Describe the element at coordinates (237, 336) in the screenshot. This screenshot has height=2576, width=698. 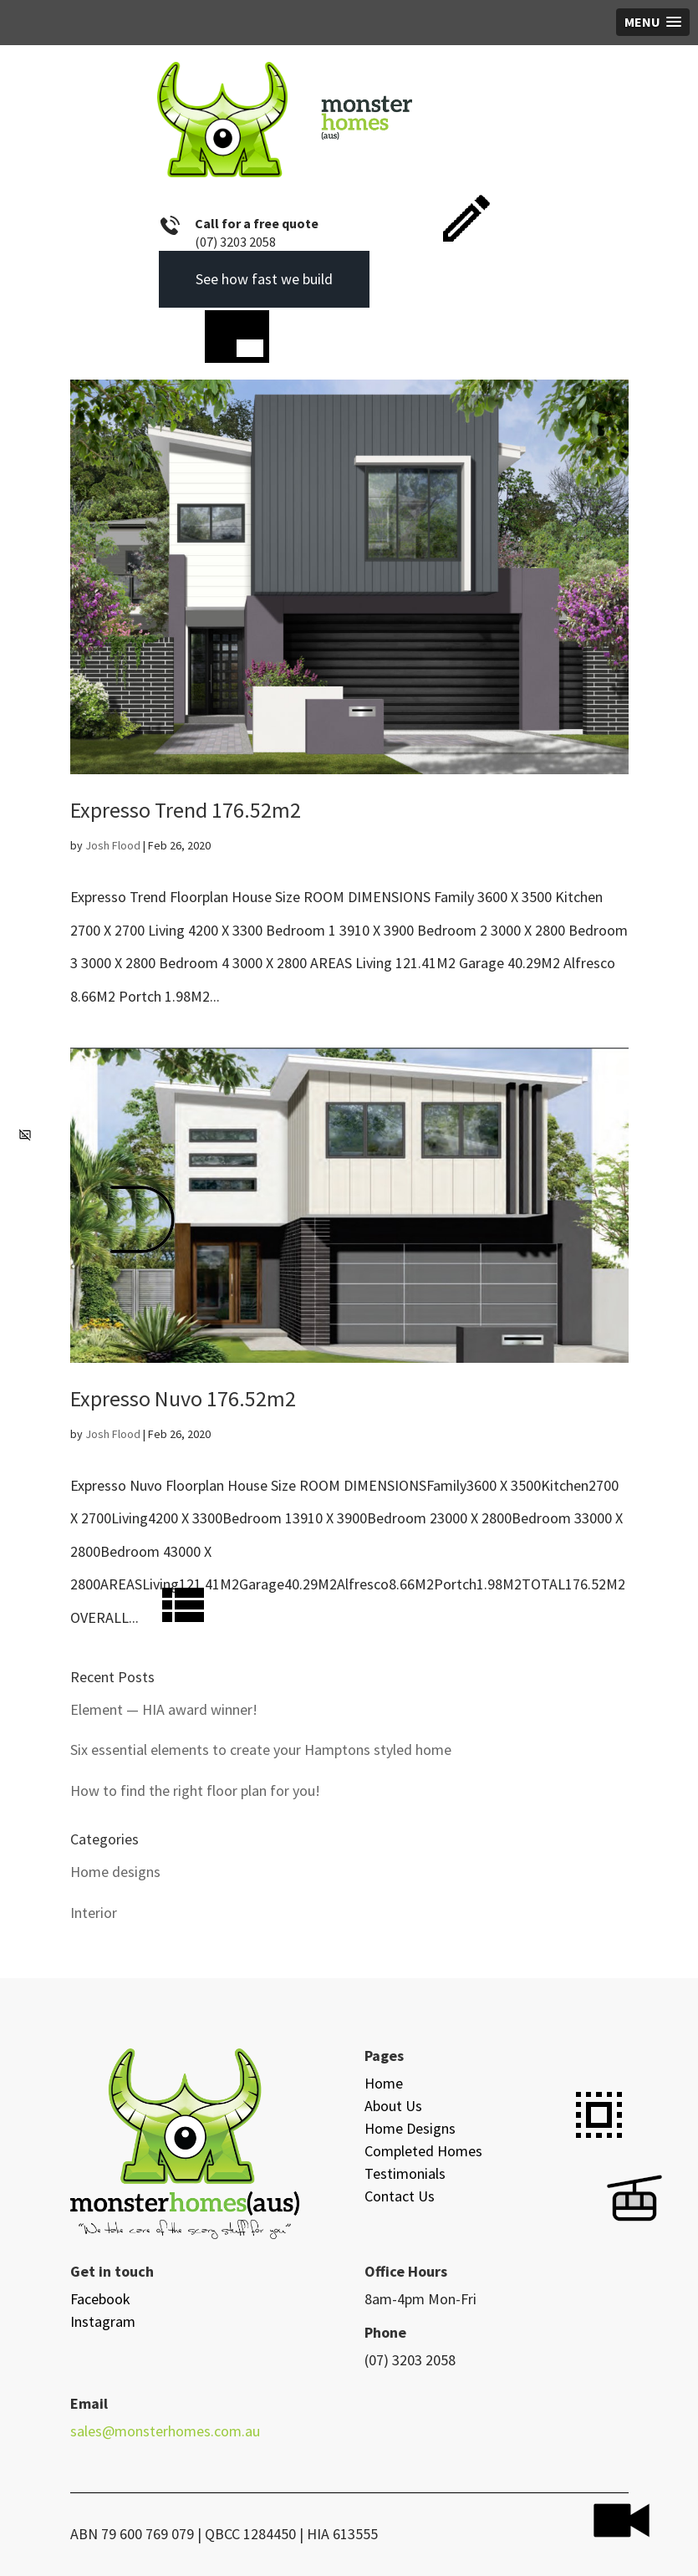
I see `add a branding watermark to video content` at that location.